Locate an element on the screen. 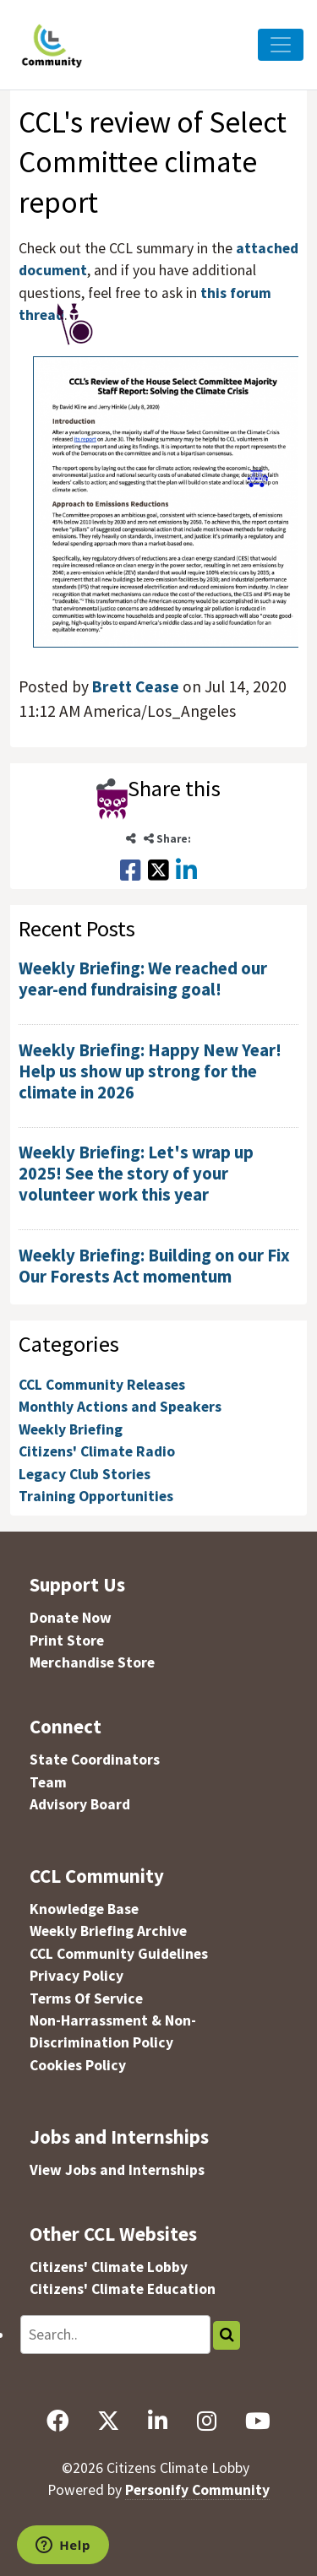  select spartan warrior class or faction is located at coordinates (73, 323).